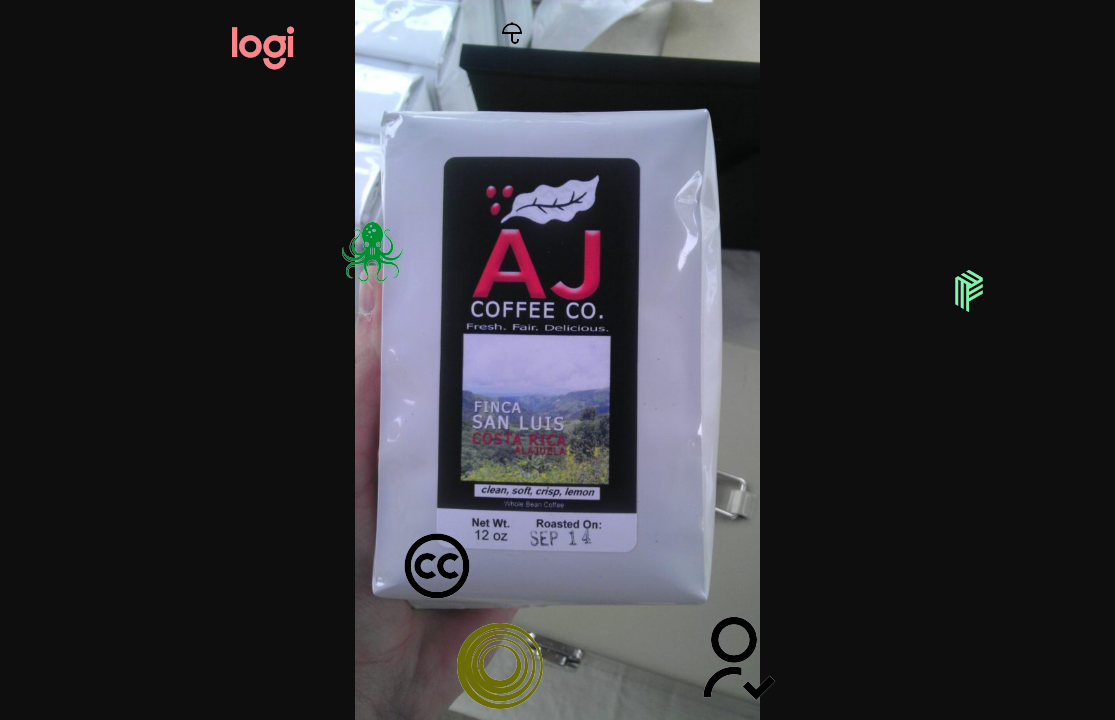 The image size is (1115, 720). Describe the element at coordinates (512, 33) in the screenshot. I see `view weather forecast or rain conditions` at that location.